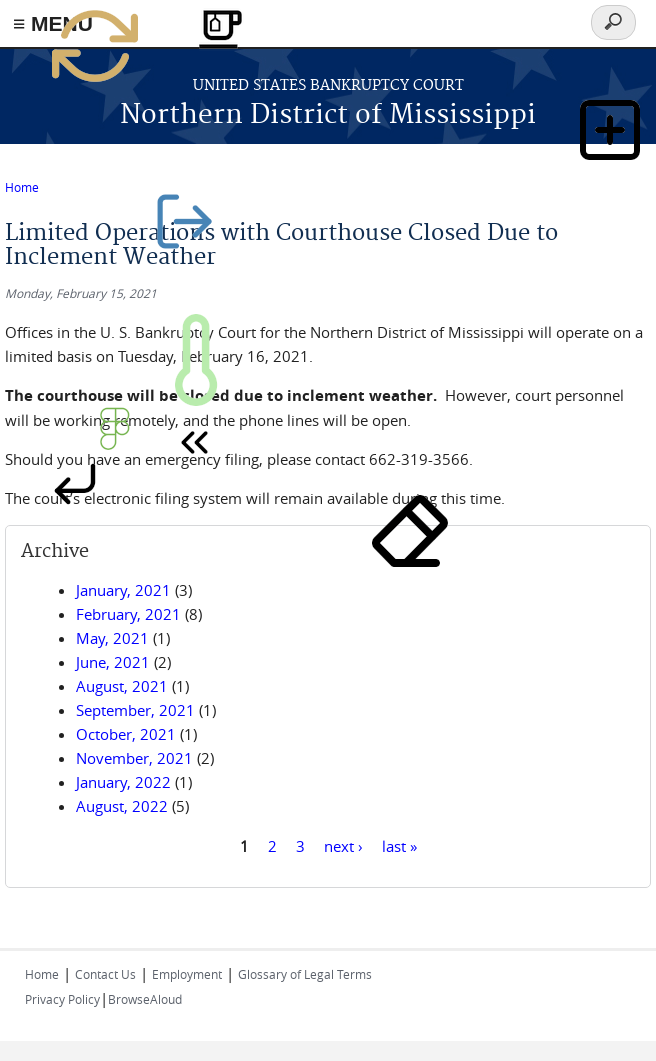 The width and height of the screenshot is (656, 1061). What do you see at coordinates (198, 360) in the screenshot?
I see `view current temperature` at bounding box center [198, 360].